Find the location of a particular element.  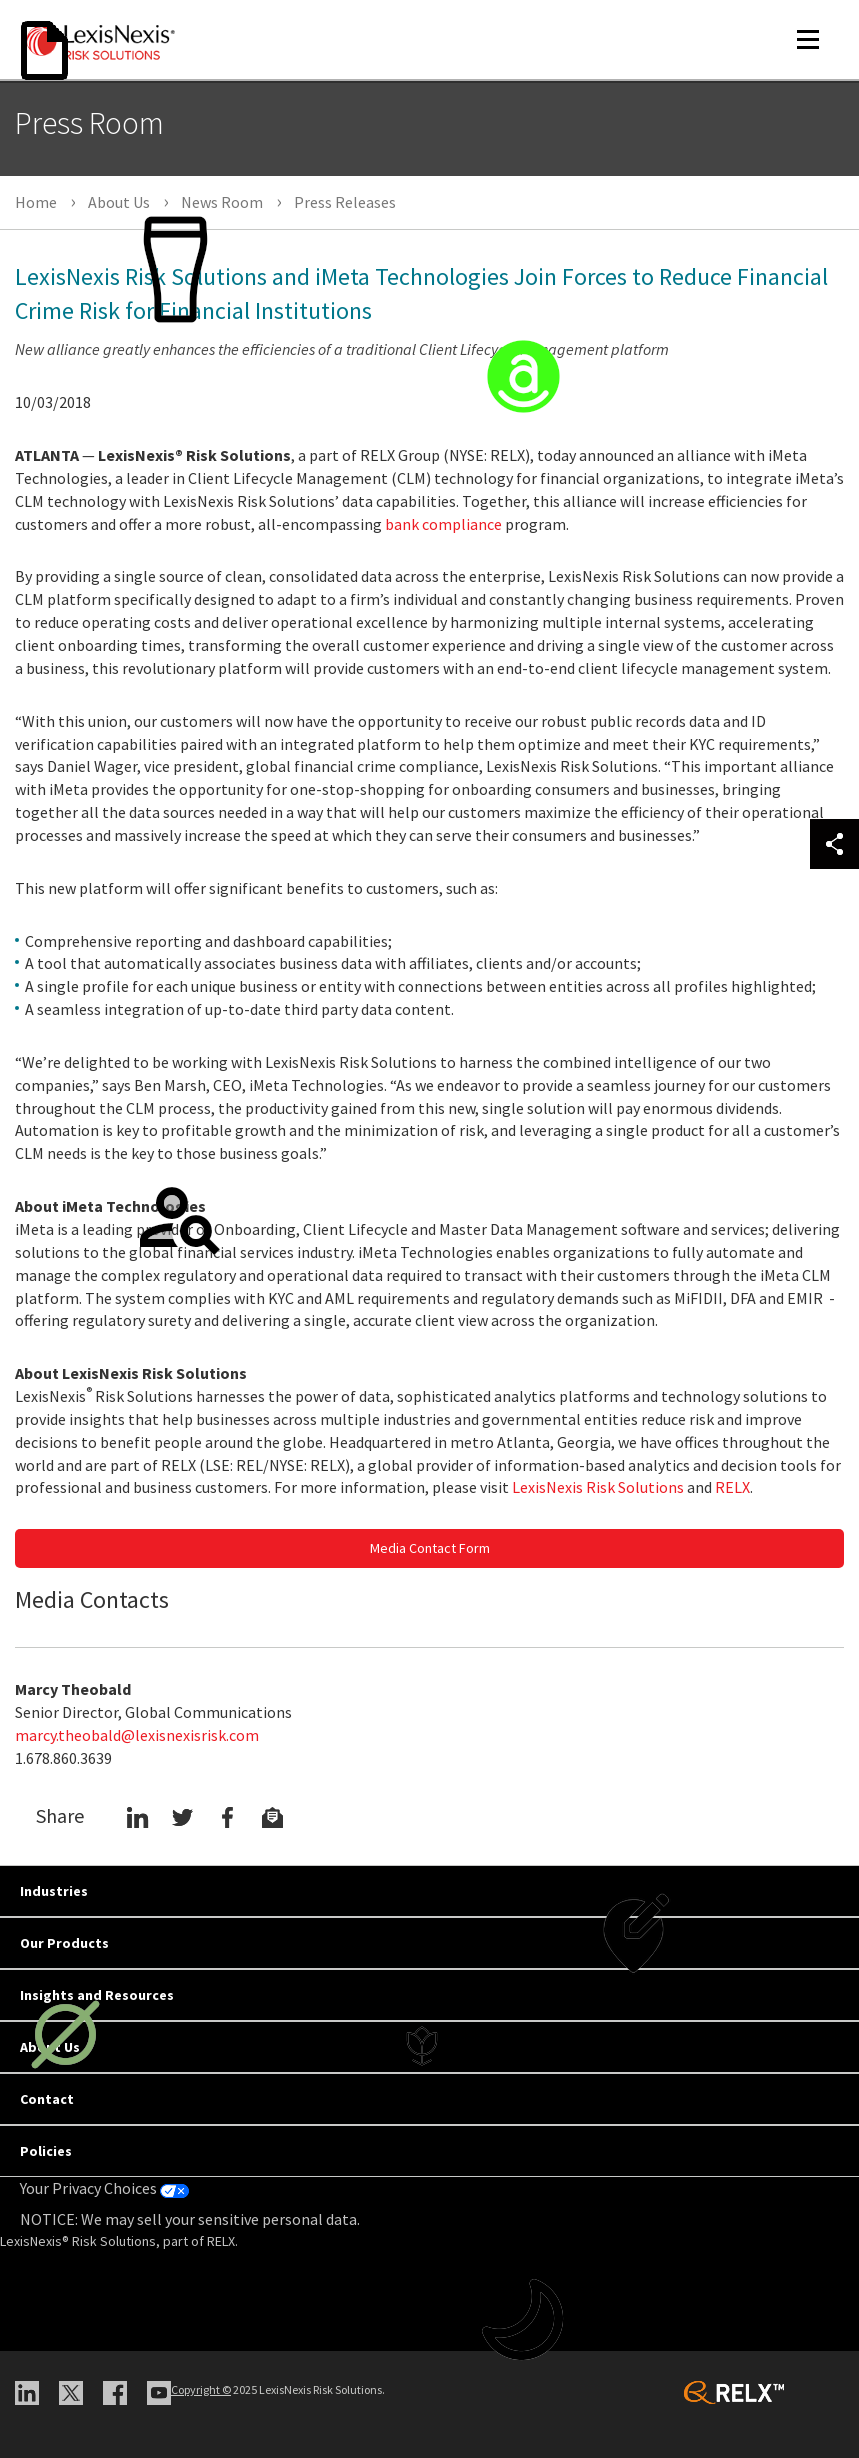

view drink menu or beverage options is located at coordinates (175, 269).